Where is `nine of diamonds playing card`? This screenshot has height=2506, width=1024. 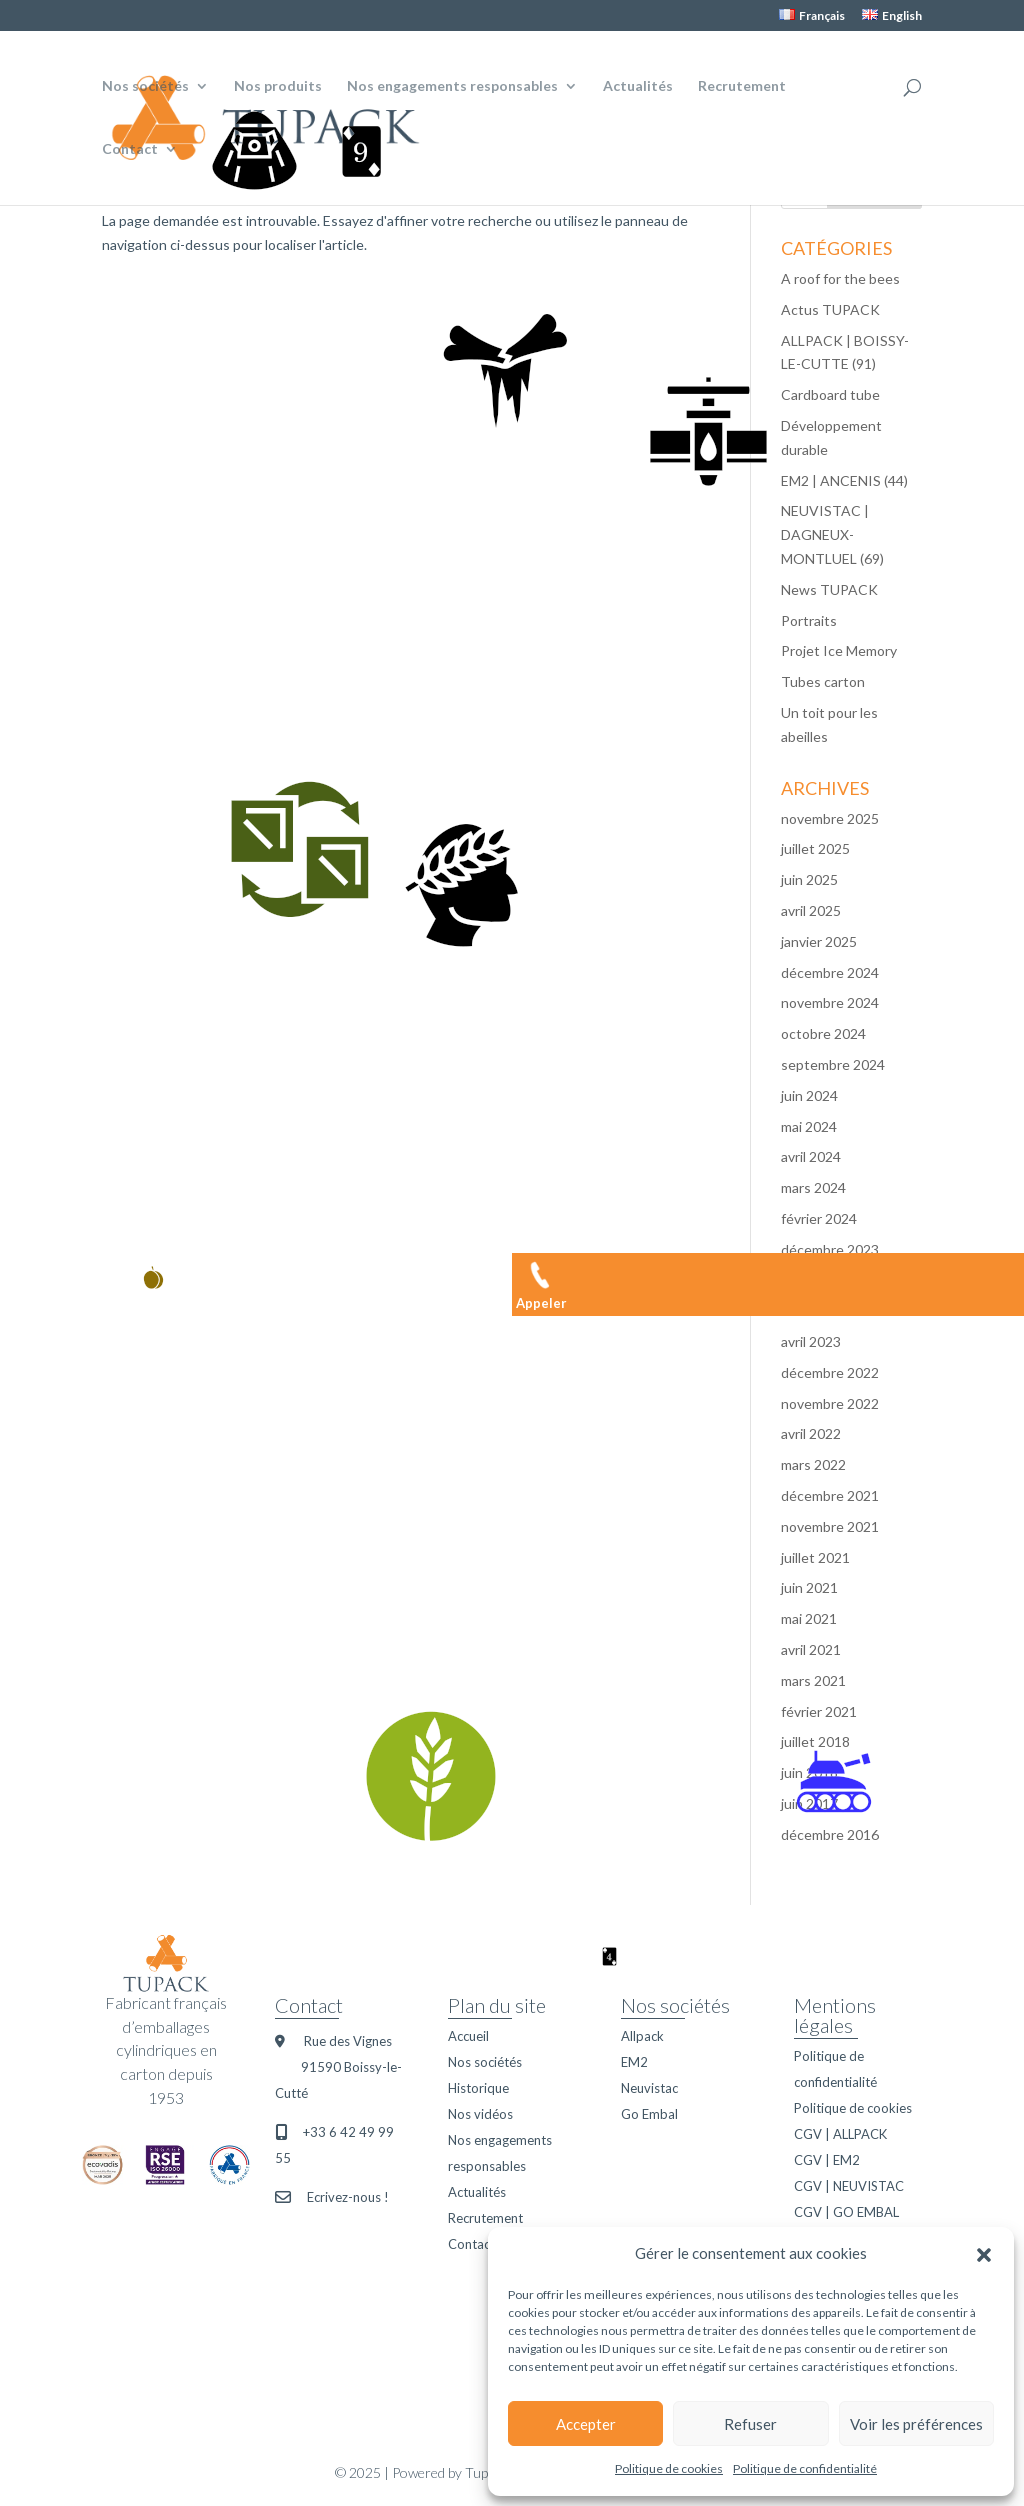
nine of diamonds playing card is located at coordinates (361, 151).